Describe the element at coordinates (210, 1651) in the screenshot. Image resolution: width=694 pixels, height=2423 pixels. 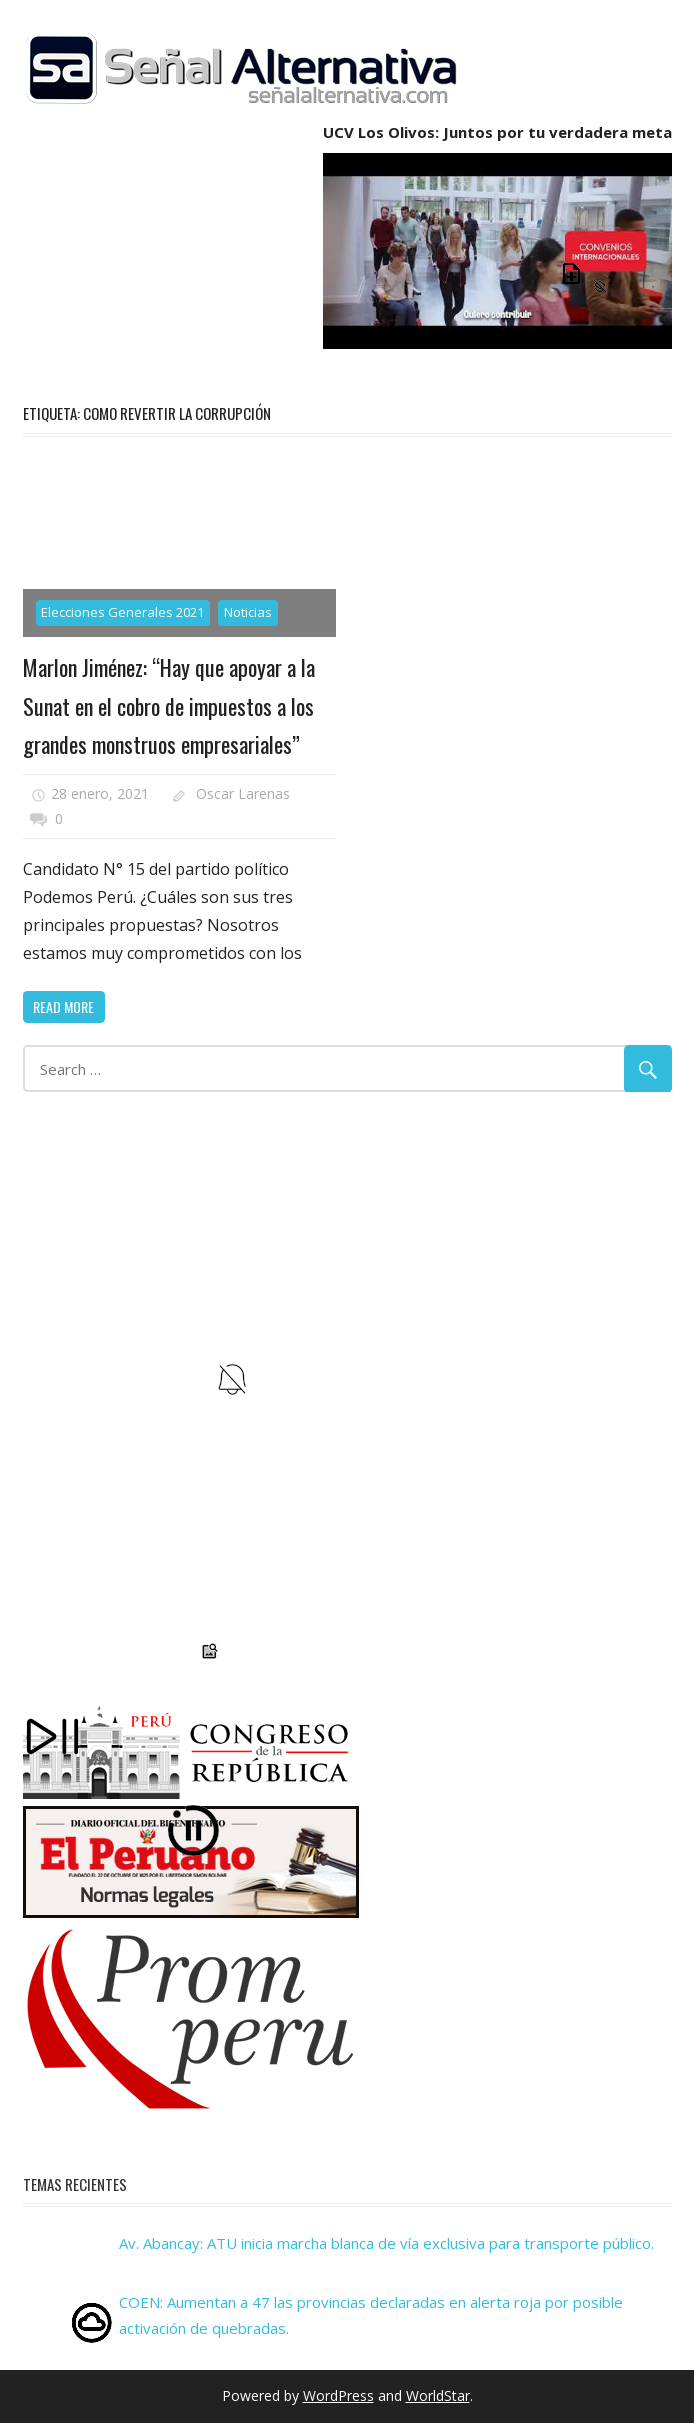
I see `search for images or photos` at that location.